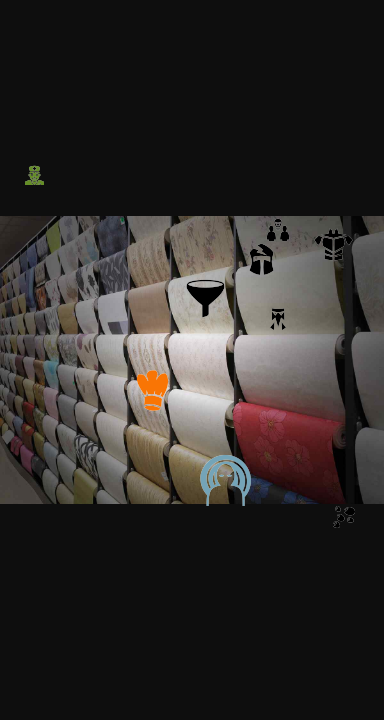 Image resolution: width=384 pixels, height=720 pixels. Describe the element at coordinates (344, 517) in the screenshot. I see `collect mineral pearls or gems` at that location.